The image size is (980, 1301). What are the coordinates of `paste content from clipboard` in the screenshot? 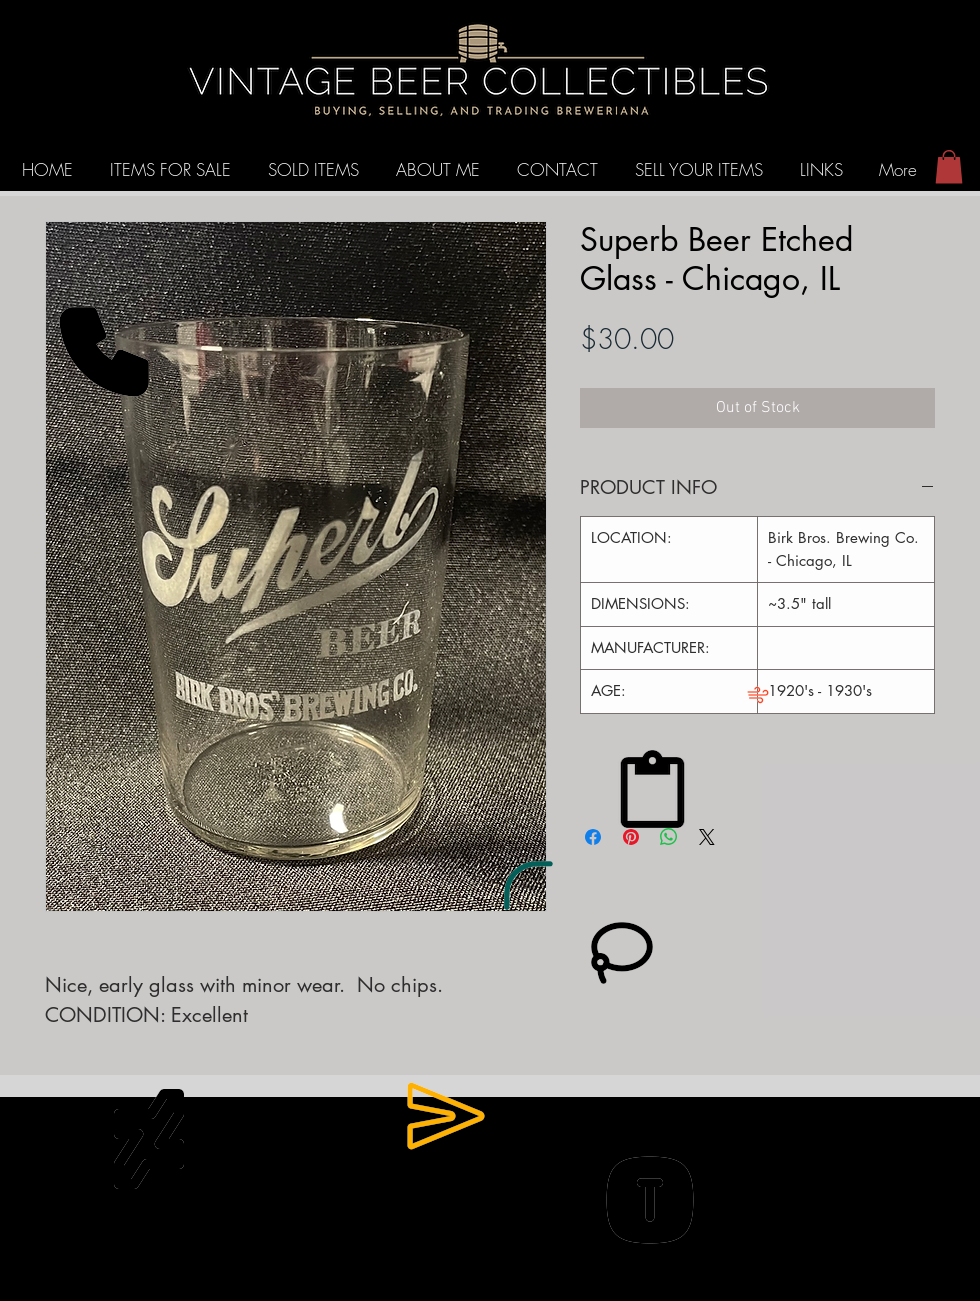 It's located at (652, 792).